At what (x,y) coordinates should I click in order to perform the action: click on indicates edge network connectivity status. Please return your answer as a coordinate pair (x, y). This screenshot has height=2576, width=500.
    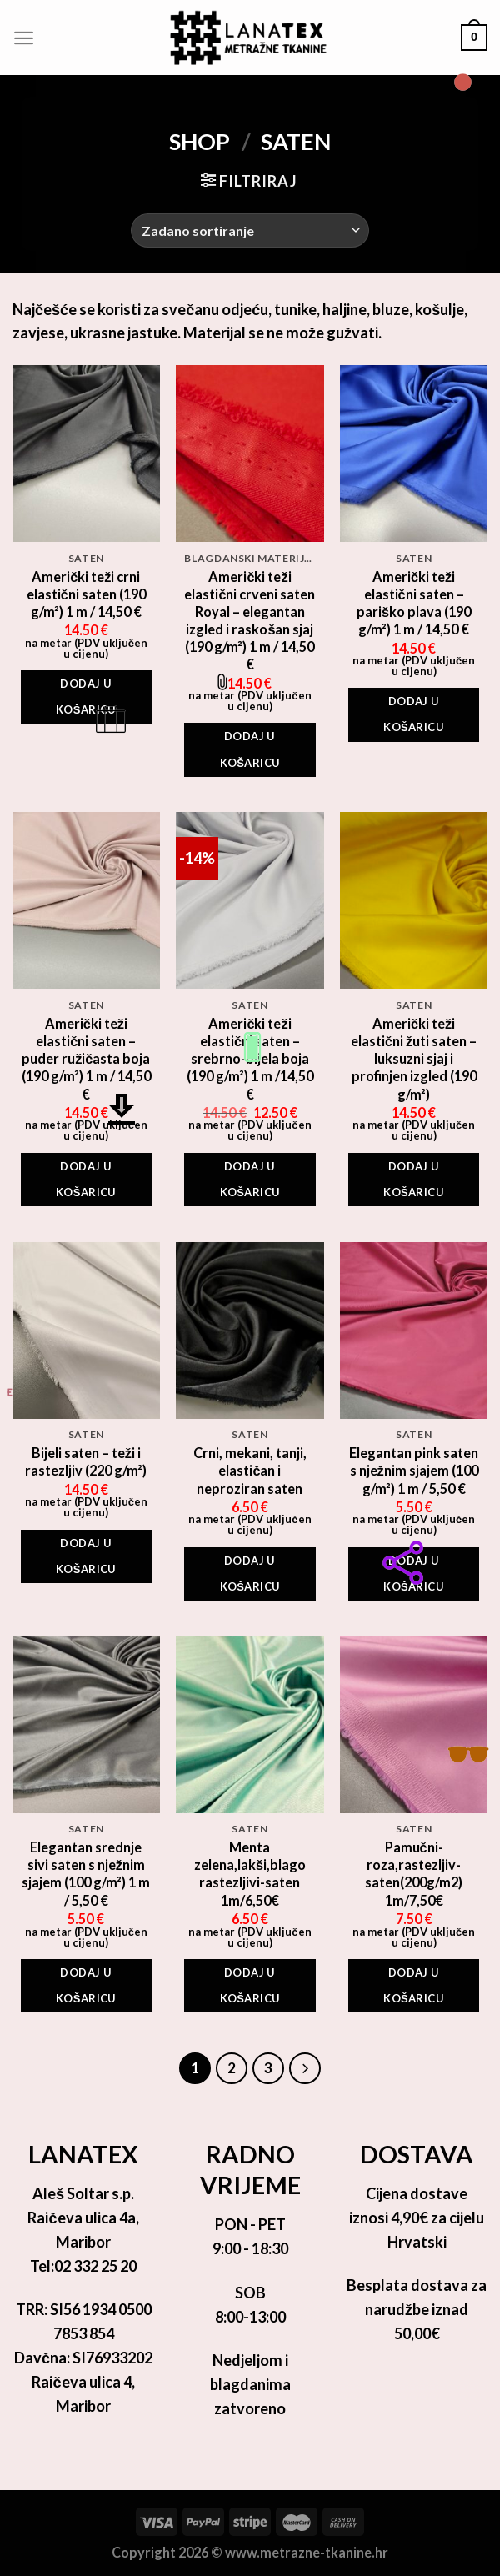
    Looking at the image, I should click on (10, 1392).